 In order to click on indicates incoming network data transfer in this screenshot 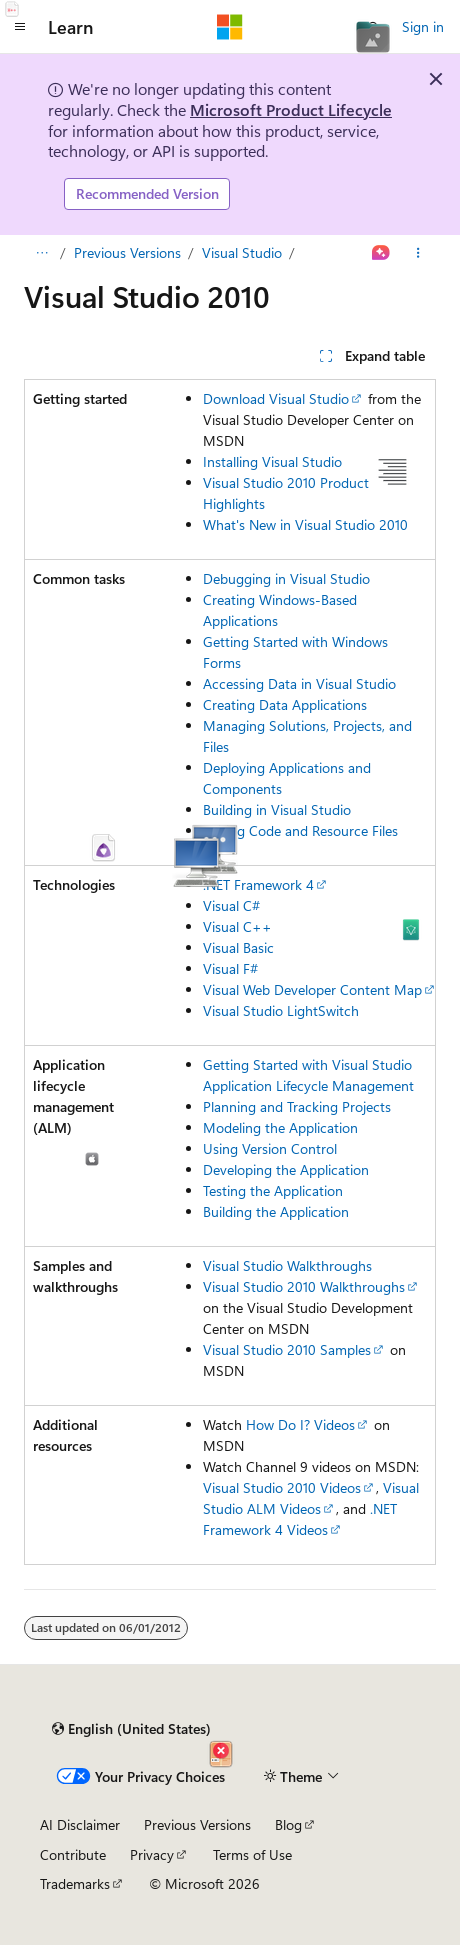, I will do `click(205, 856)`.